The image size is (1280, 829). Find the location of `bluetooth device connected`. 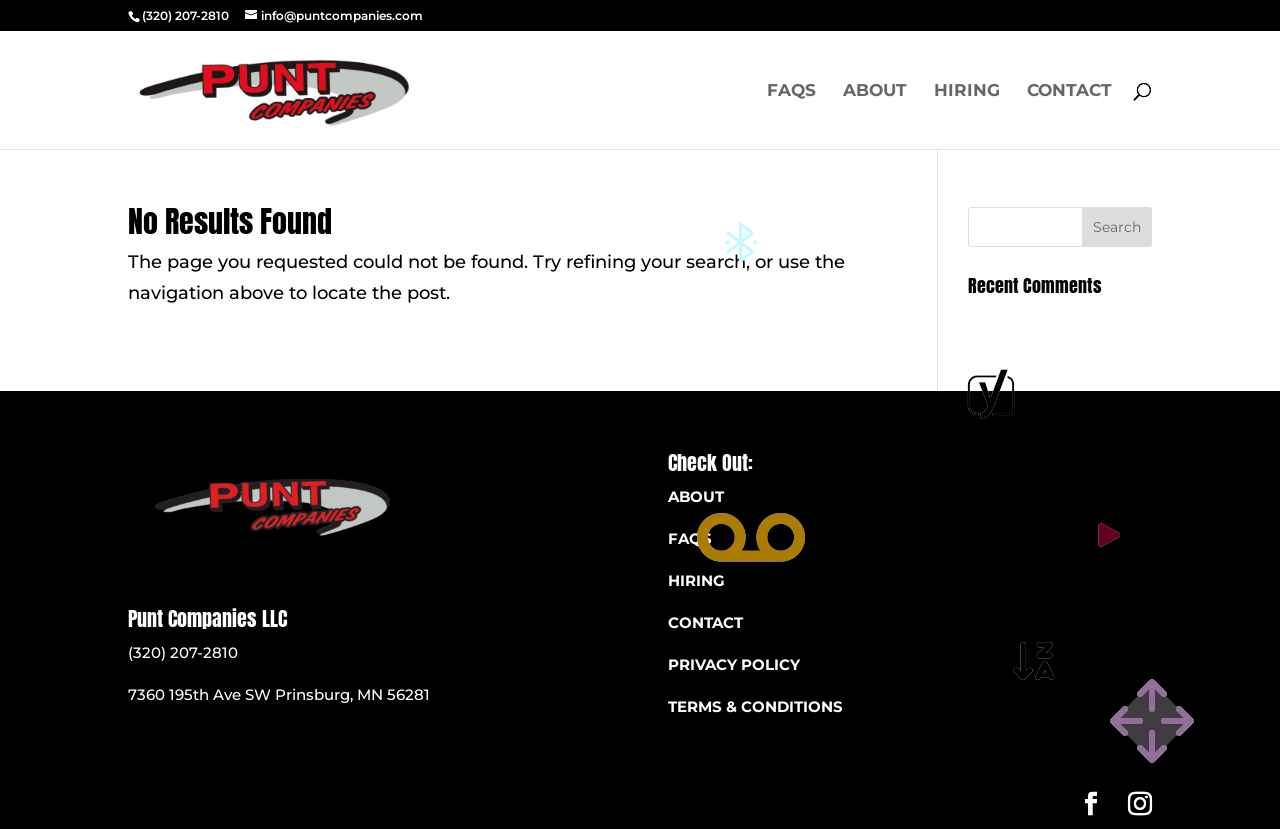

bluetooth device connected is located at coordinates (740, 242).